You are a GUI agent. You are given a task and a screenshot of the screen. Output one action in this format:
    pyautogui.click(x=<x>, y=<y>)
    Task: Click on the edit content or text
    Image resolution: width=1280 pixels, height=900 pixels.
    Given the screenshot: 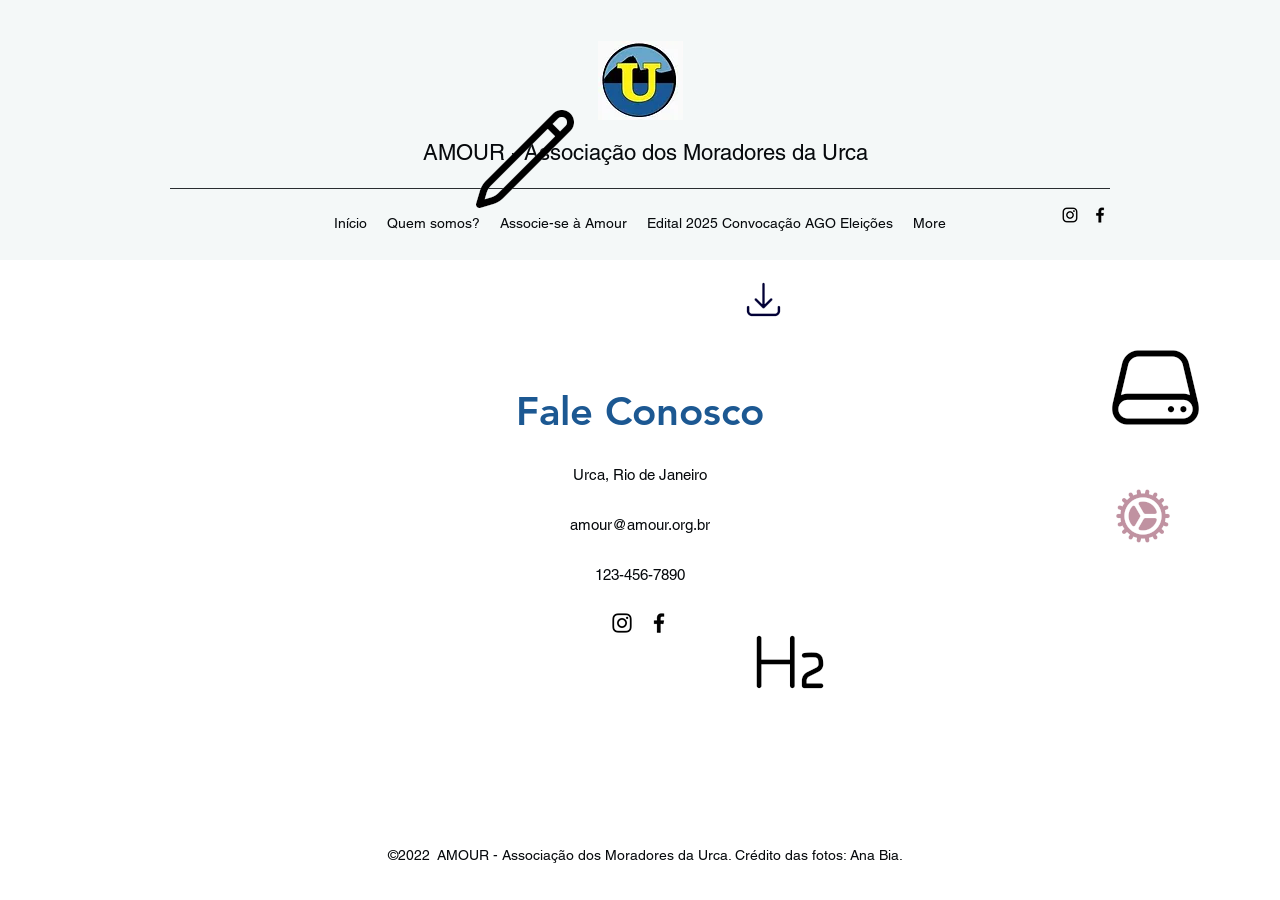 What is the action you would take?
    pyautogui.click(x=525, y=159)
    